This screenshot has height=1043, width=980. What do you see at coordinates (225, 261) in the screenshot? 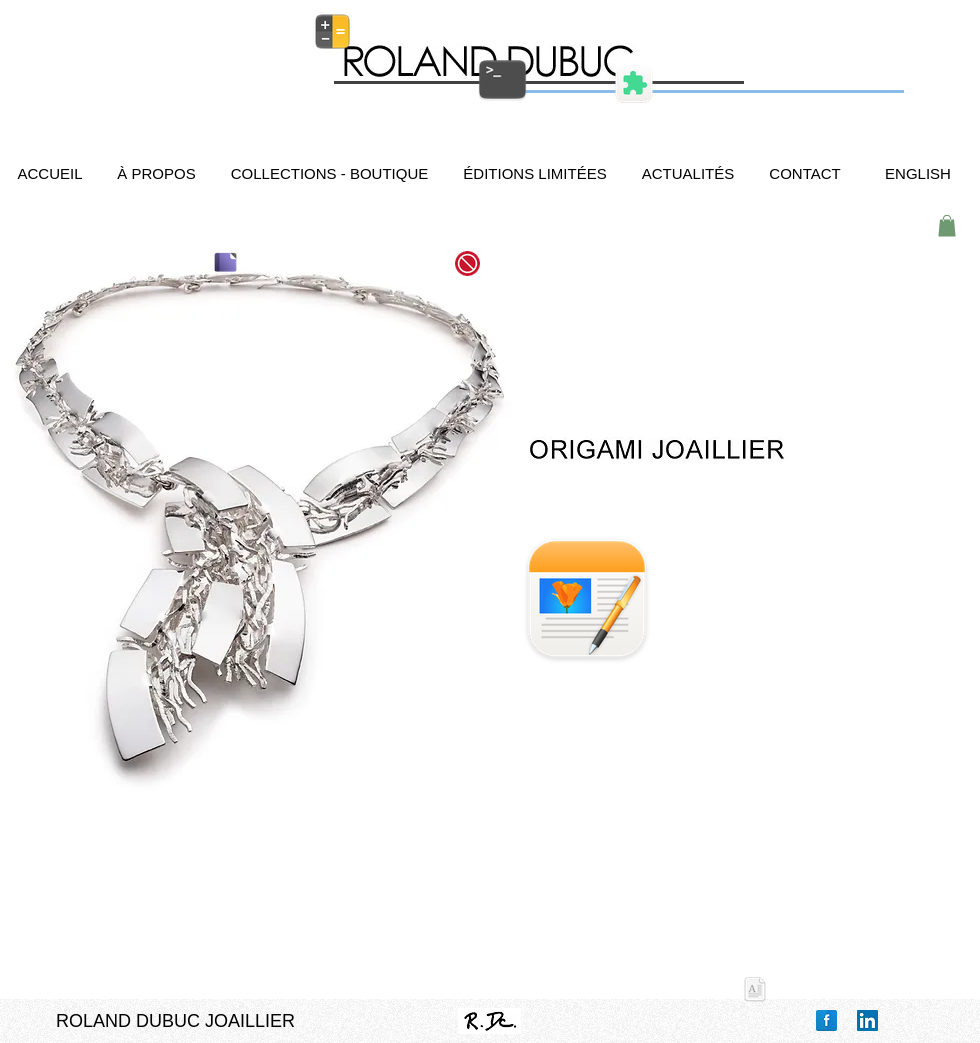
I see `change your desktop wallpaper` at bounding box center [225, 261].